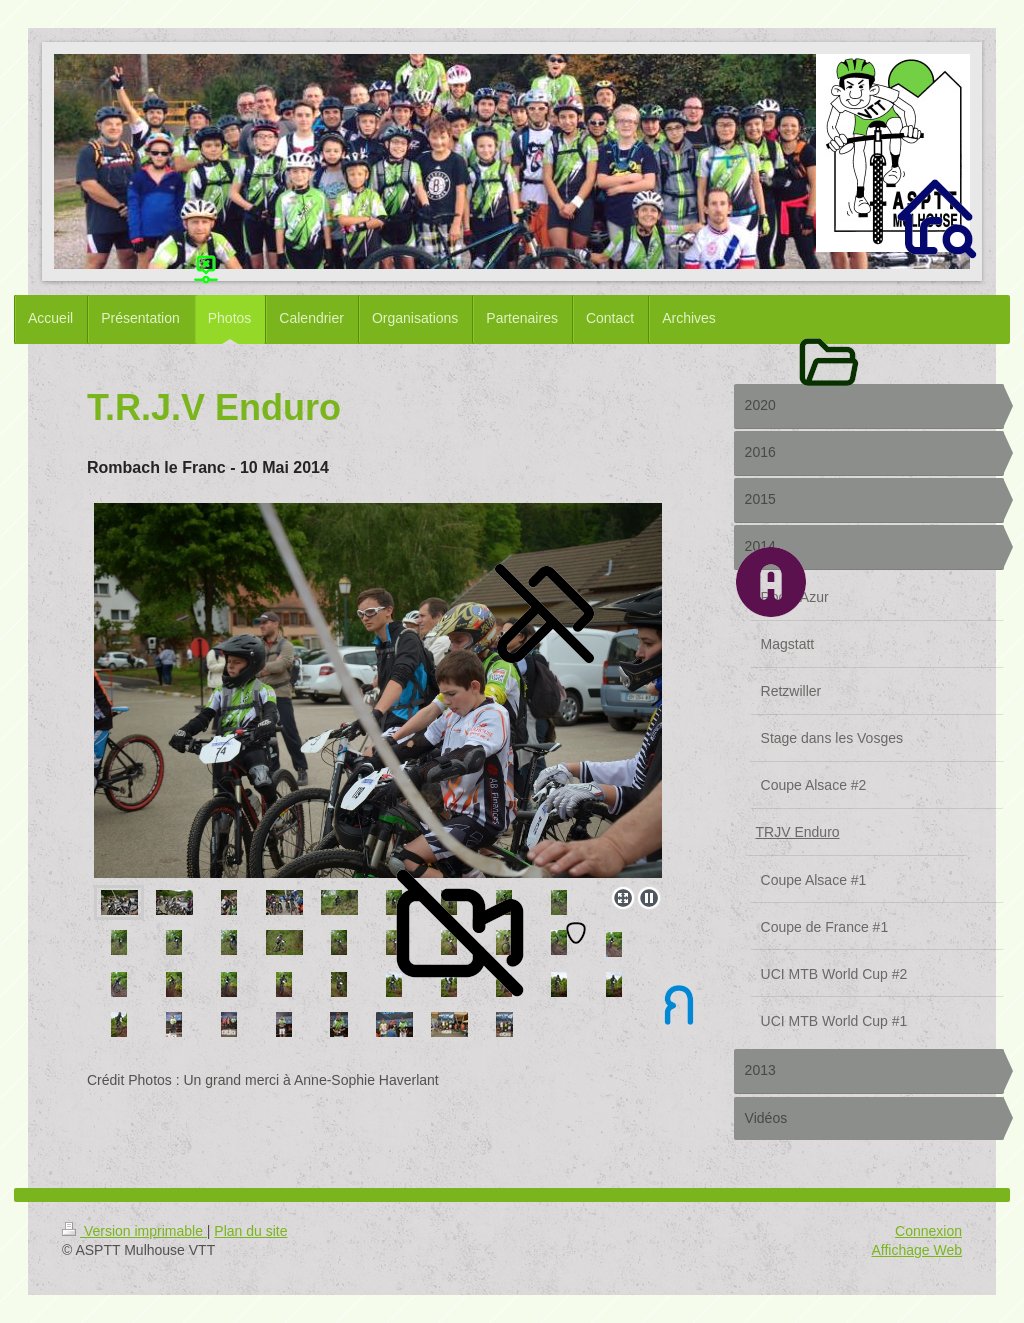 The height and width of the screenshot is (1323, 1024). I want to click on turn off camera or disable video, so click(460, 933).